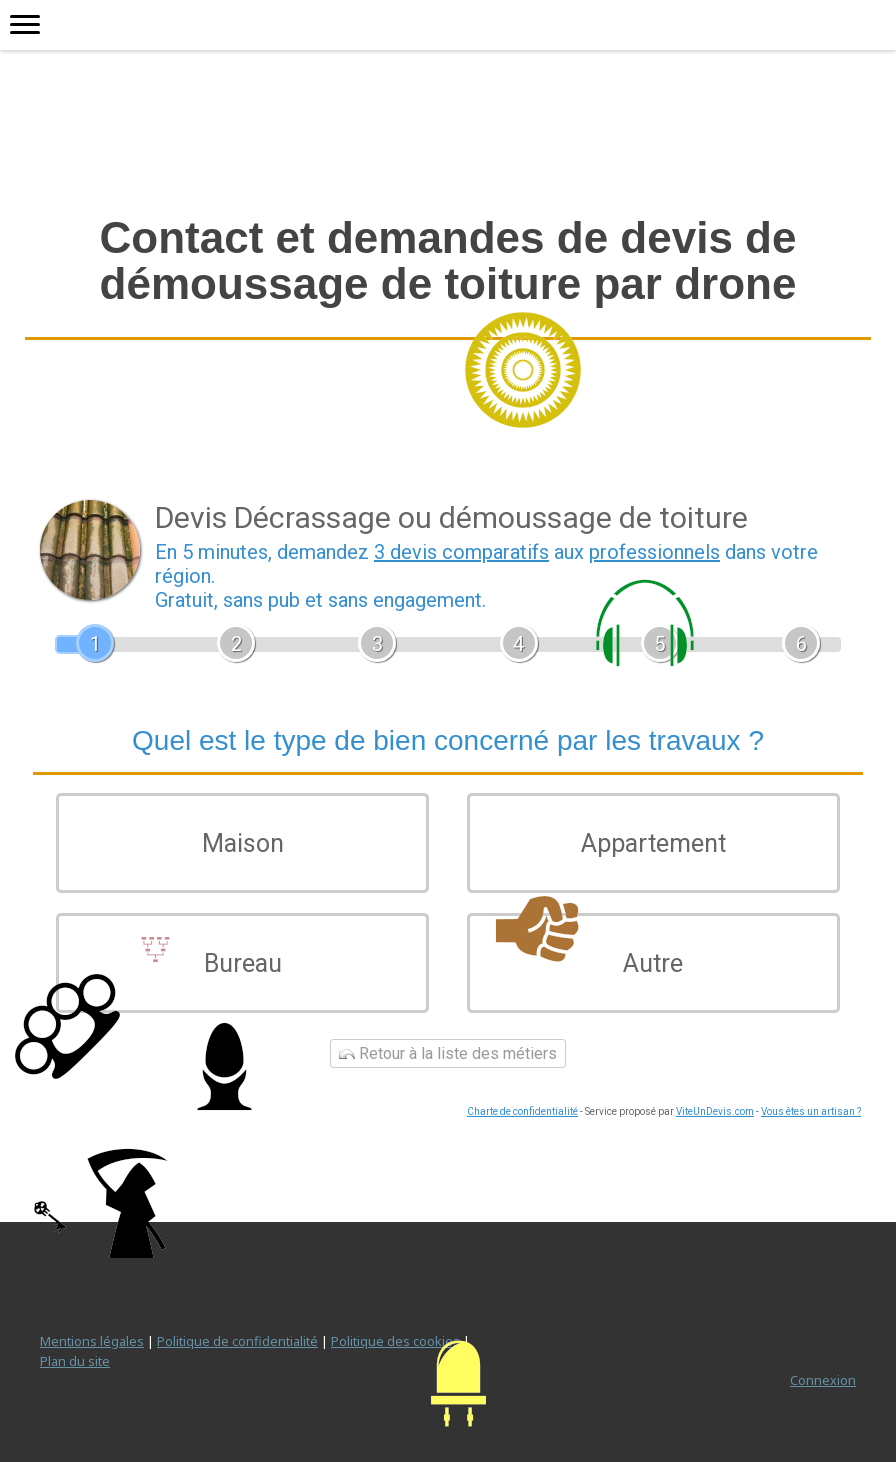 The width and height of the screenshot is (896, 1462). Describe the element at coordinates (458, 1383) in the screenshot. I see `indicates device power status` at that location.